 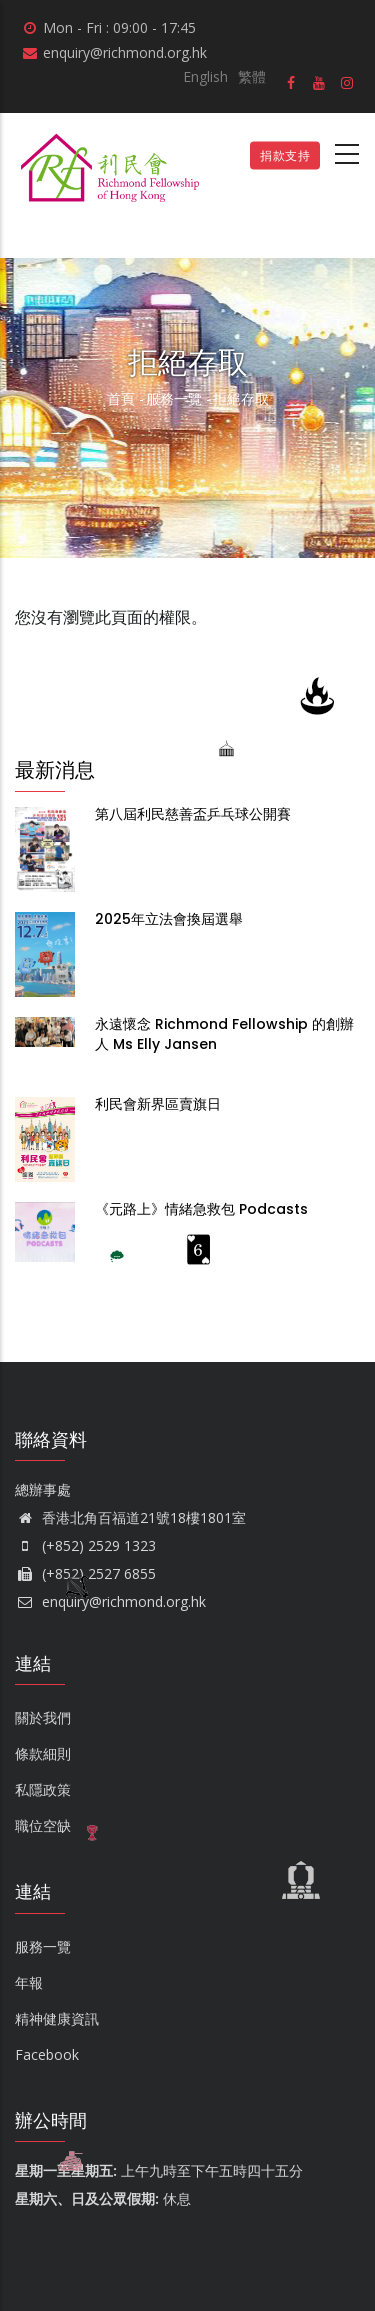 What do you see at coordinates (317, 696) in the screenshot?
I see `access fire pit or bonfire feature in game` at bounding box center [317, 696].